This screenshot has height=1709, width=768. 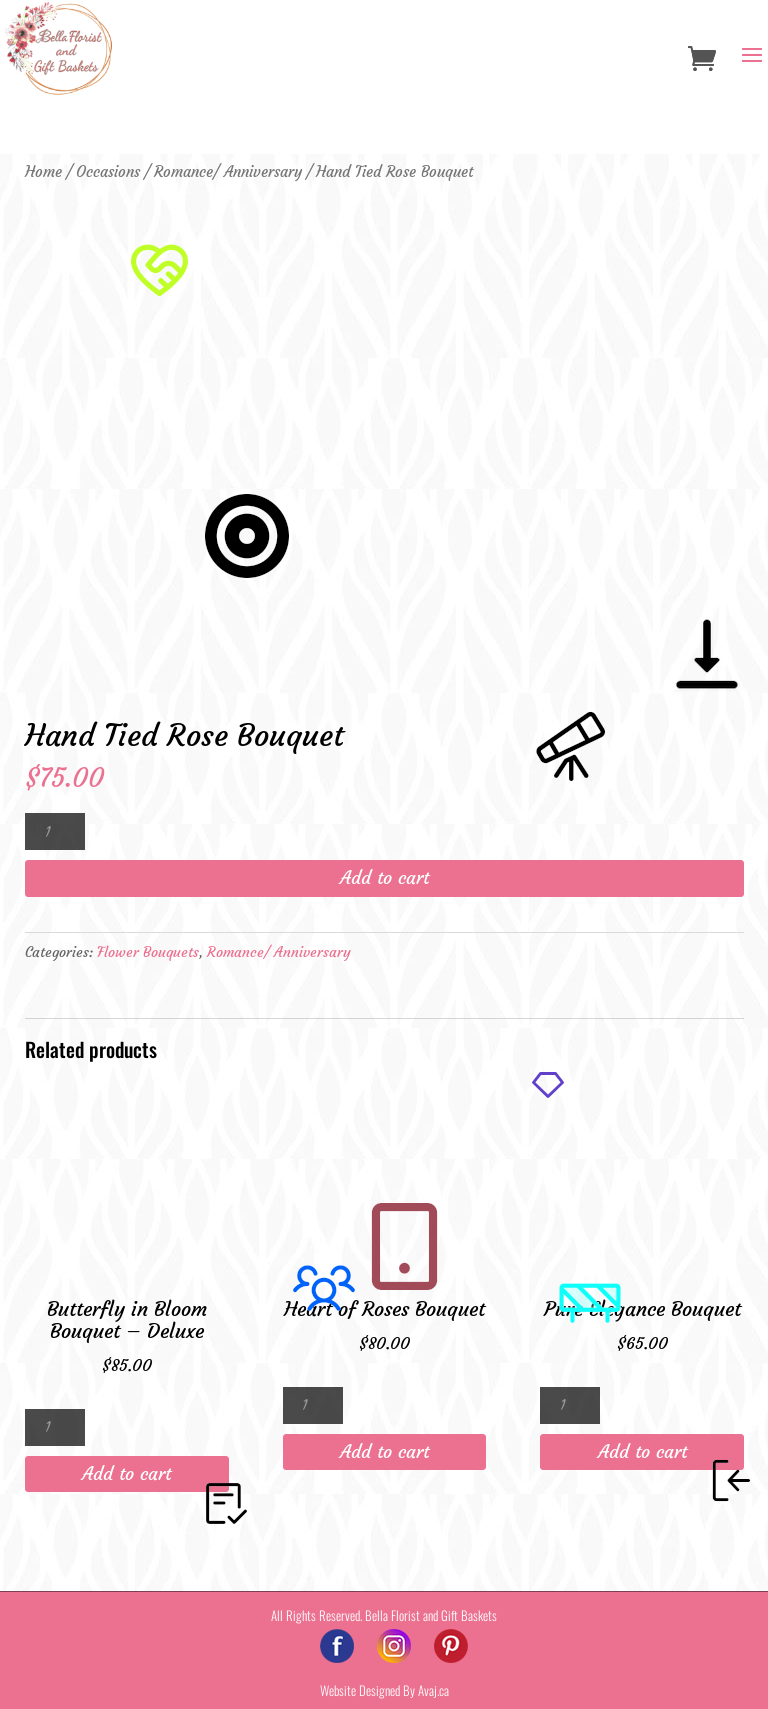 I want to click on align content to the bottom edge, so click(x=707, y=654).